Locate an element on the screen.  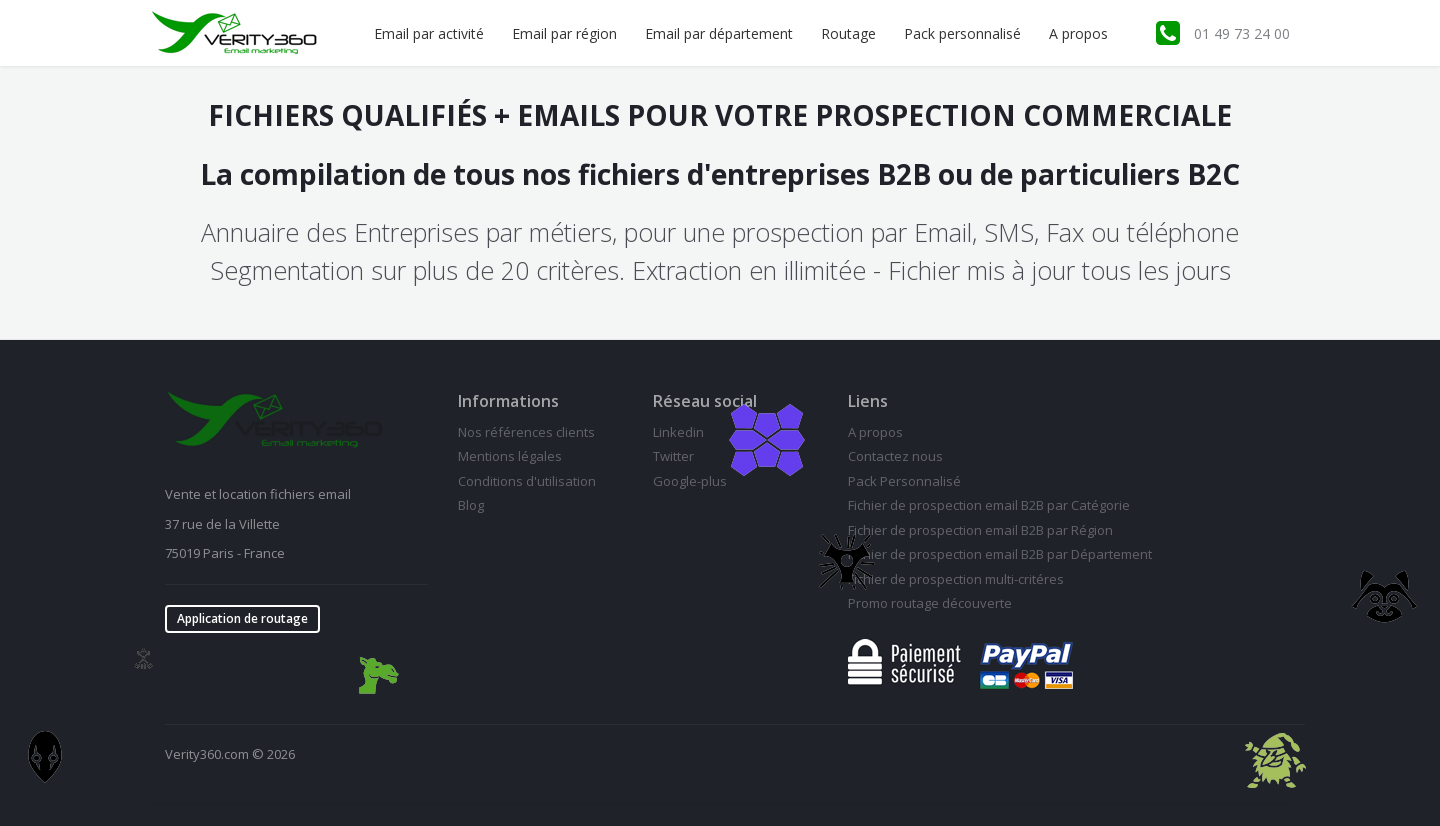
decorative geometric pattern element is located at coordinates (767, 440).